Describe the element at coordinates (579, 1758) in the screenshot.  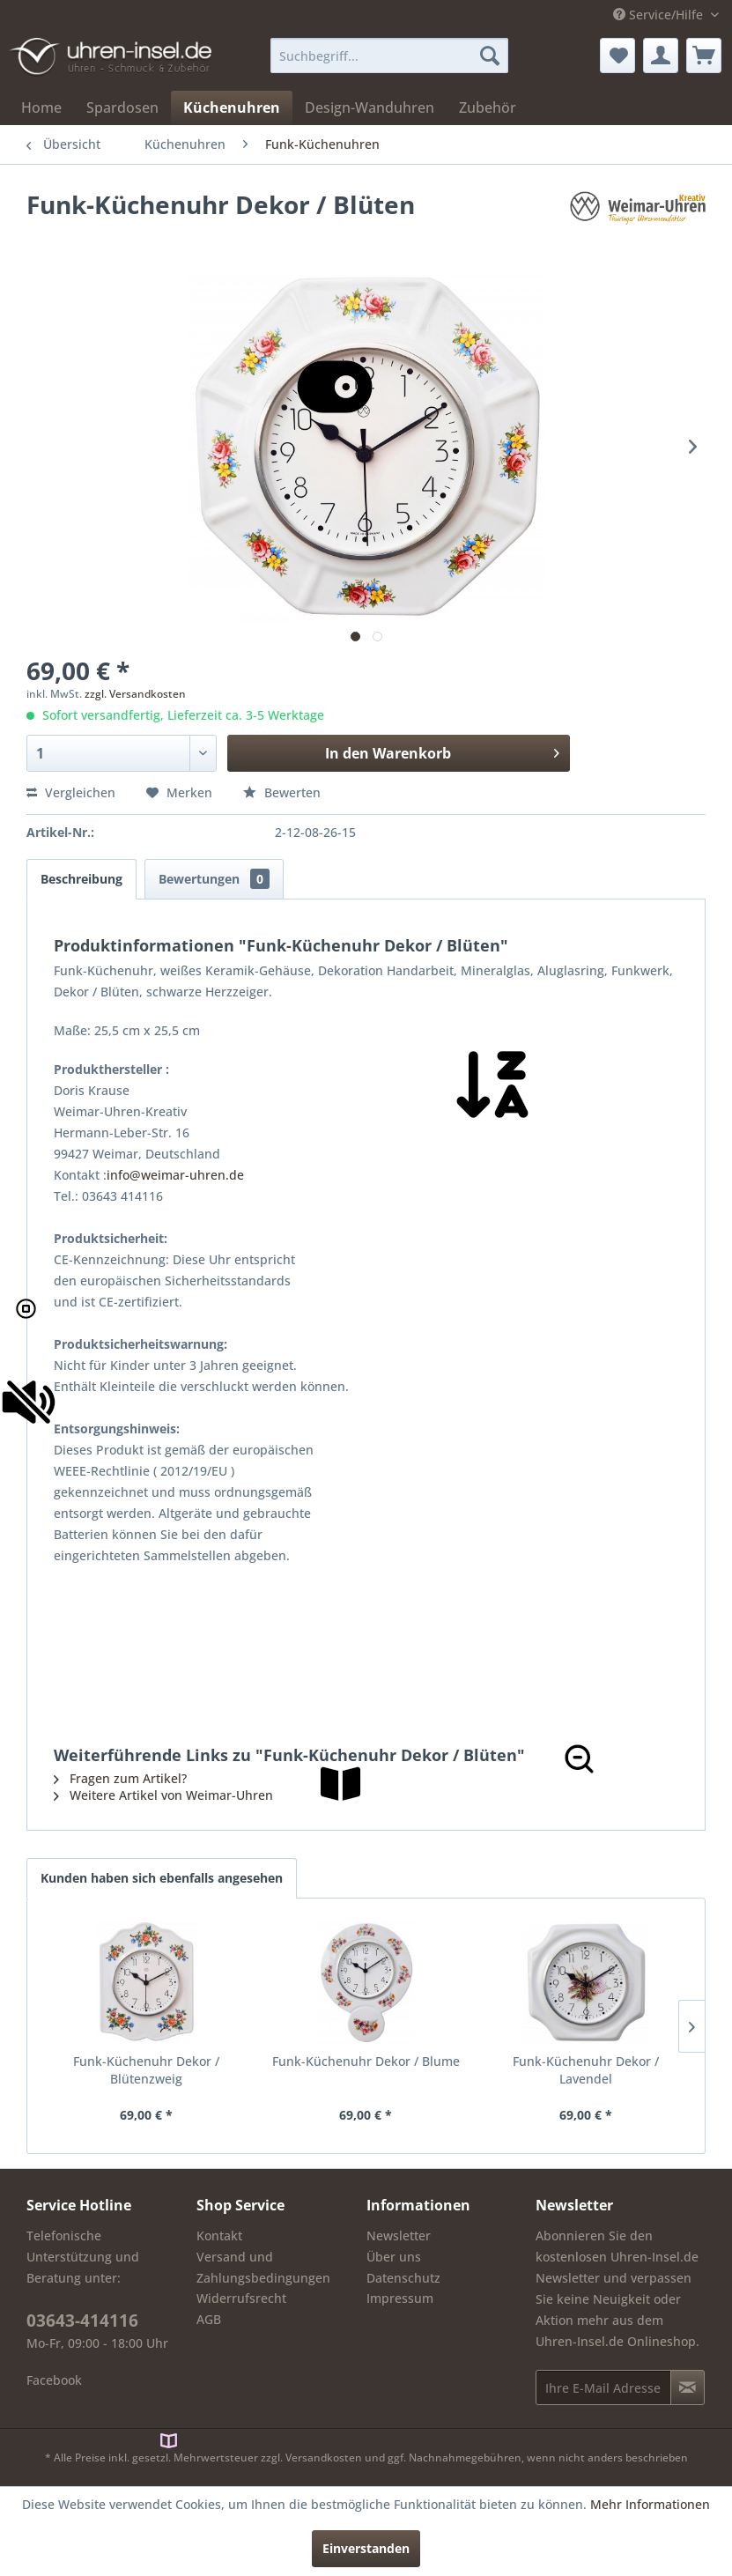
I see `zoom out of the current view` at that location.